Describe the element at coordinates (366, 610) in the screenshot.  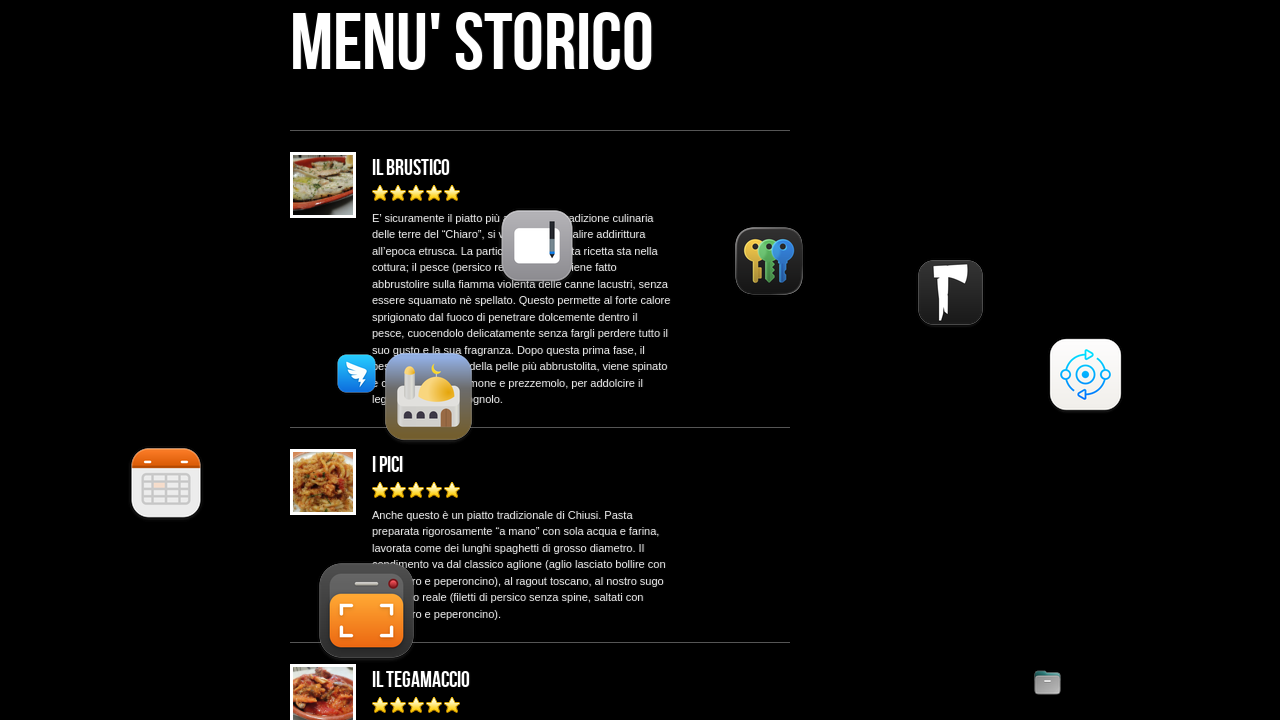
I see `open peek app for quick file previews` at that location.